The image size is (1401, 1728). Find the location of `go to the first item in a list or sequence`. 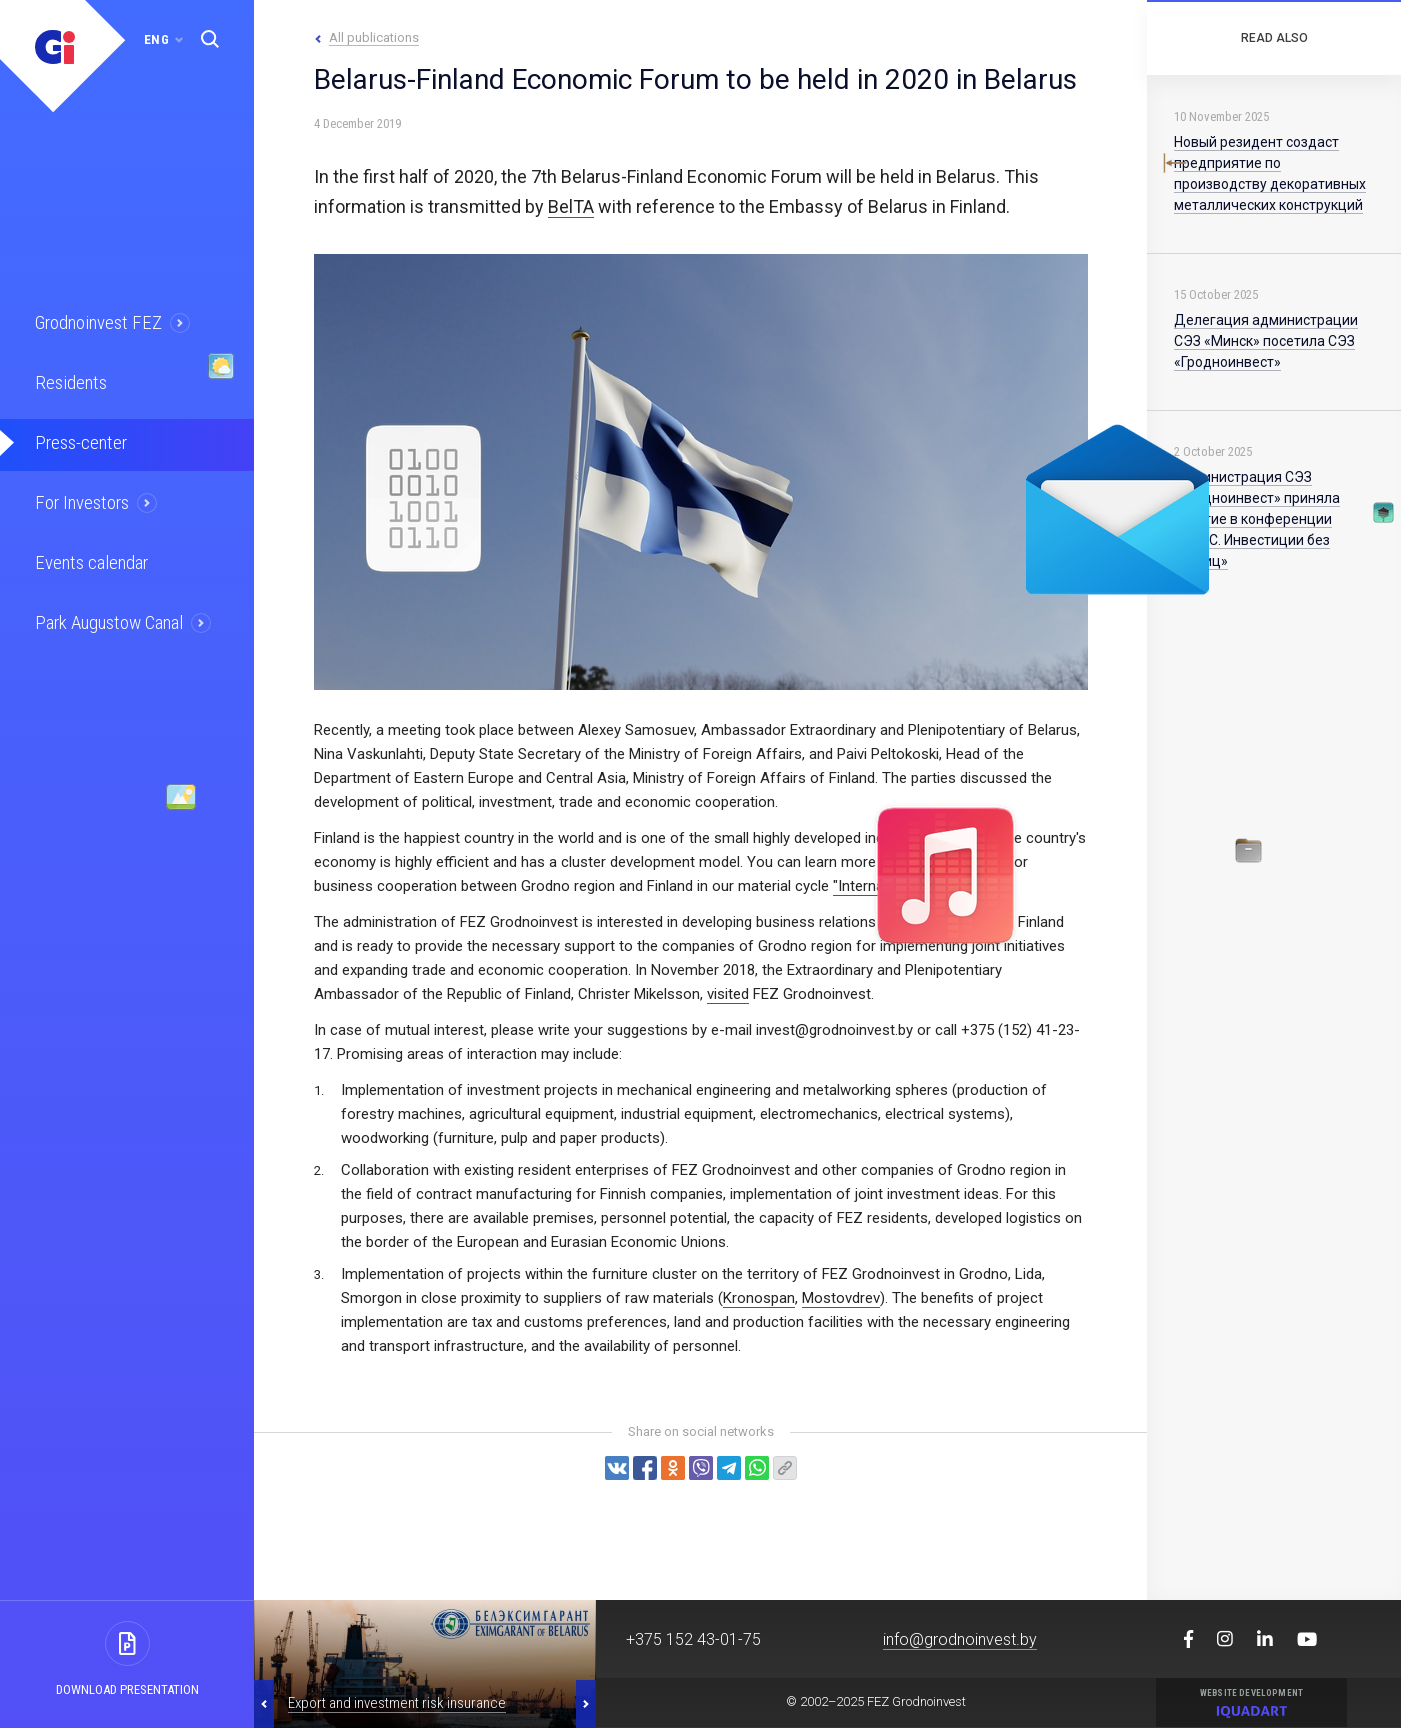

go to the first item in a list or sequence is located at coordinates (1175, 163).